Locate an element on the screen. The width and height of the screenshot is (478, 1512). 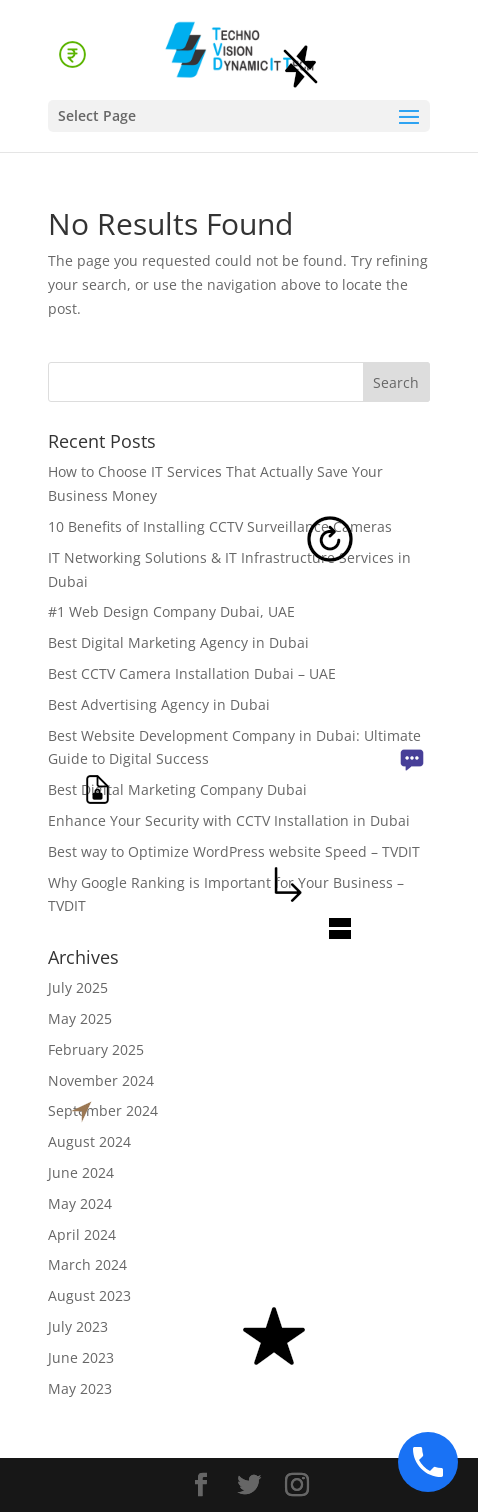
navigate to current location is located at coordinates (81, 1112).